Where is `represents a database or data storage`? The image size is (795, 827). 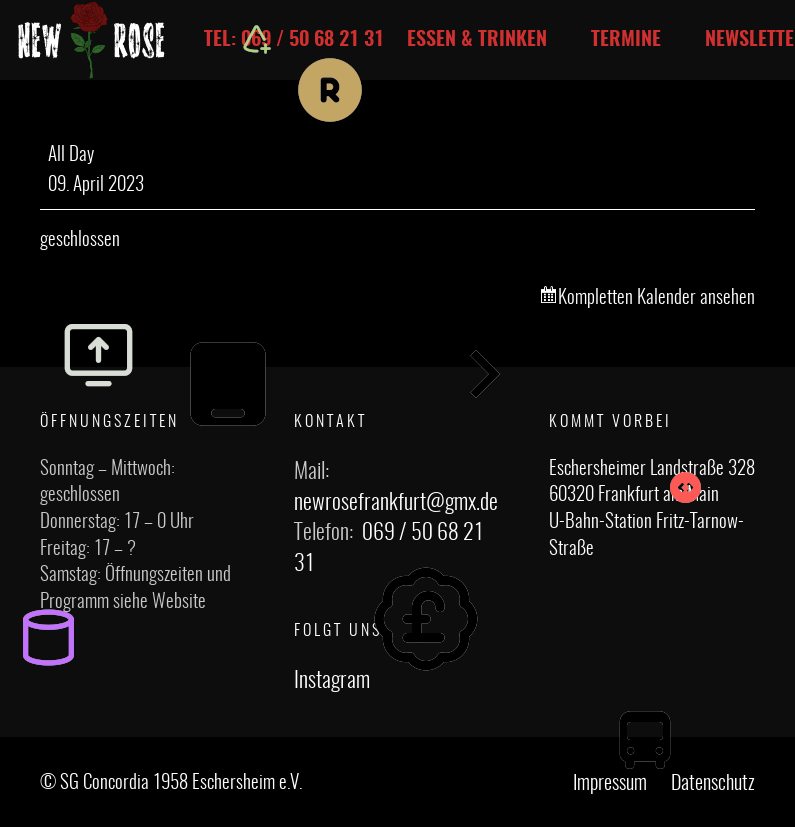 represents a database or data storage is located at coordinates (48, 637).